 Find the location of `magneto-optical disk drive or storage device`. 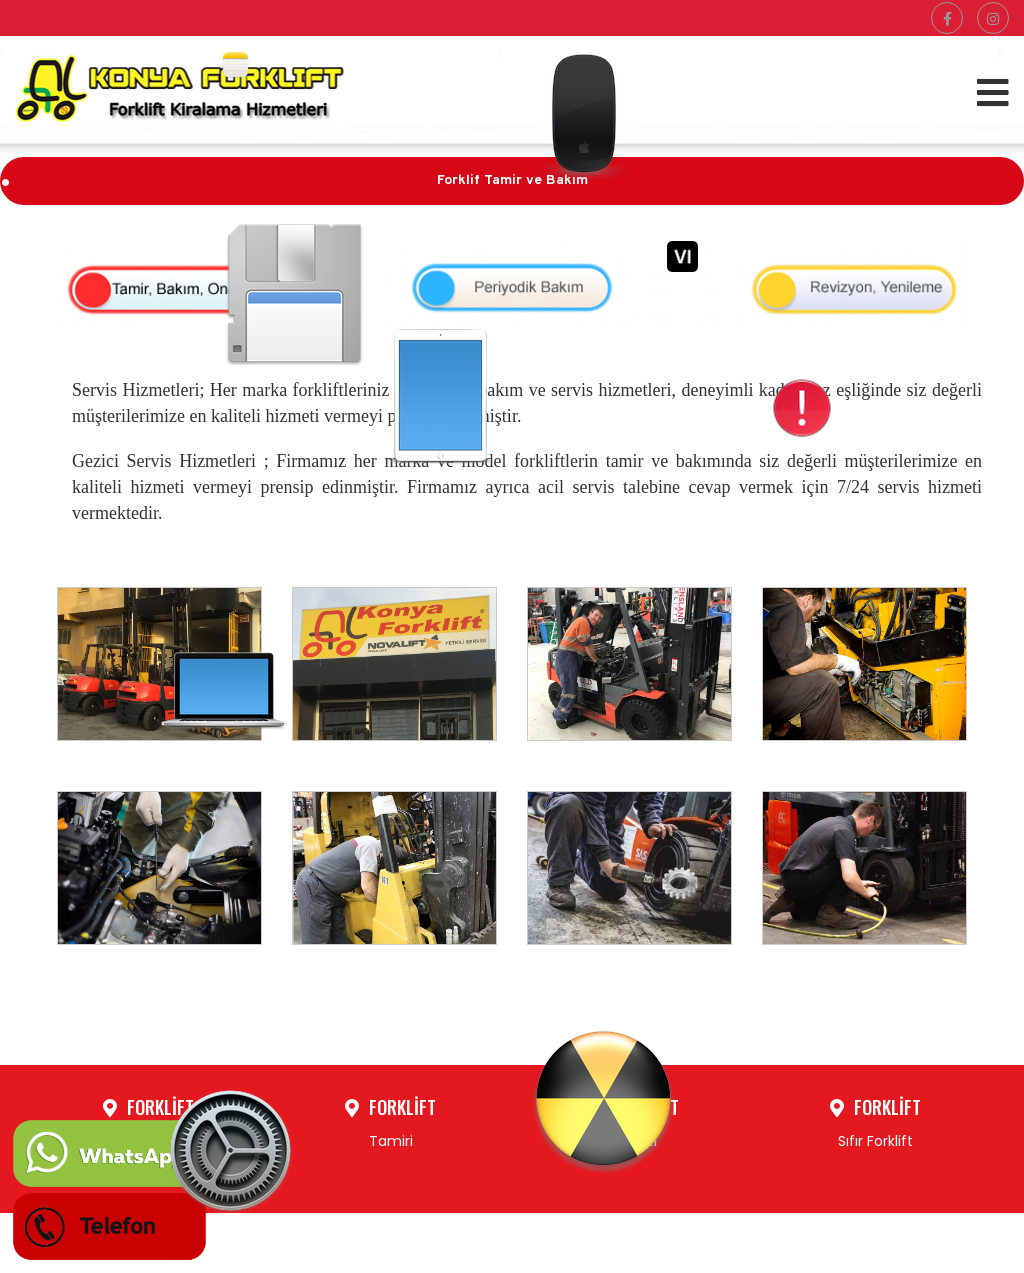

magneto-optical disk drive or storage device is located at coordinates (294, 294).